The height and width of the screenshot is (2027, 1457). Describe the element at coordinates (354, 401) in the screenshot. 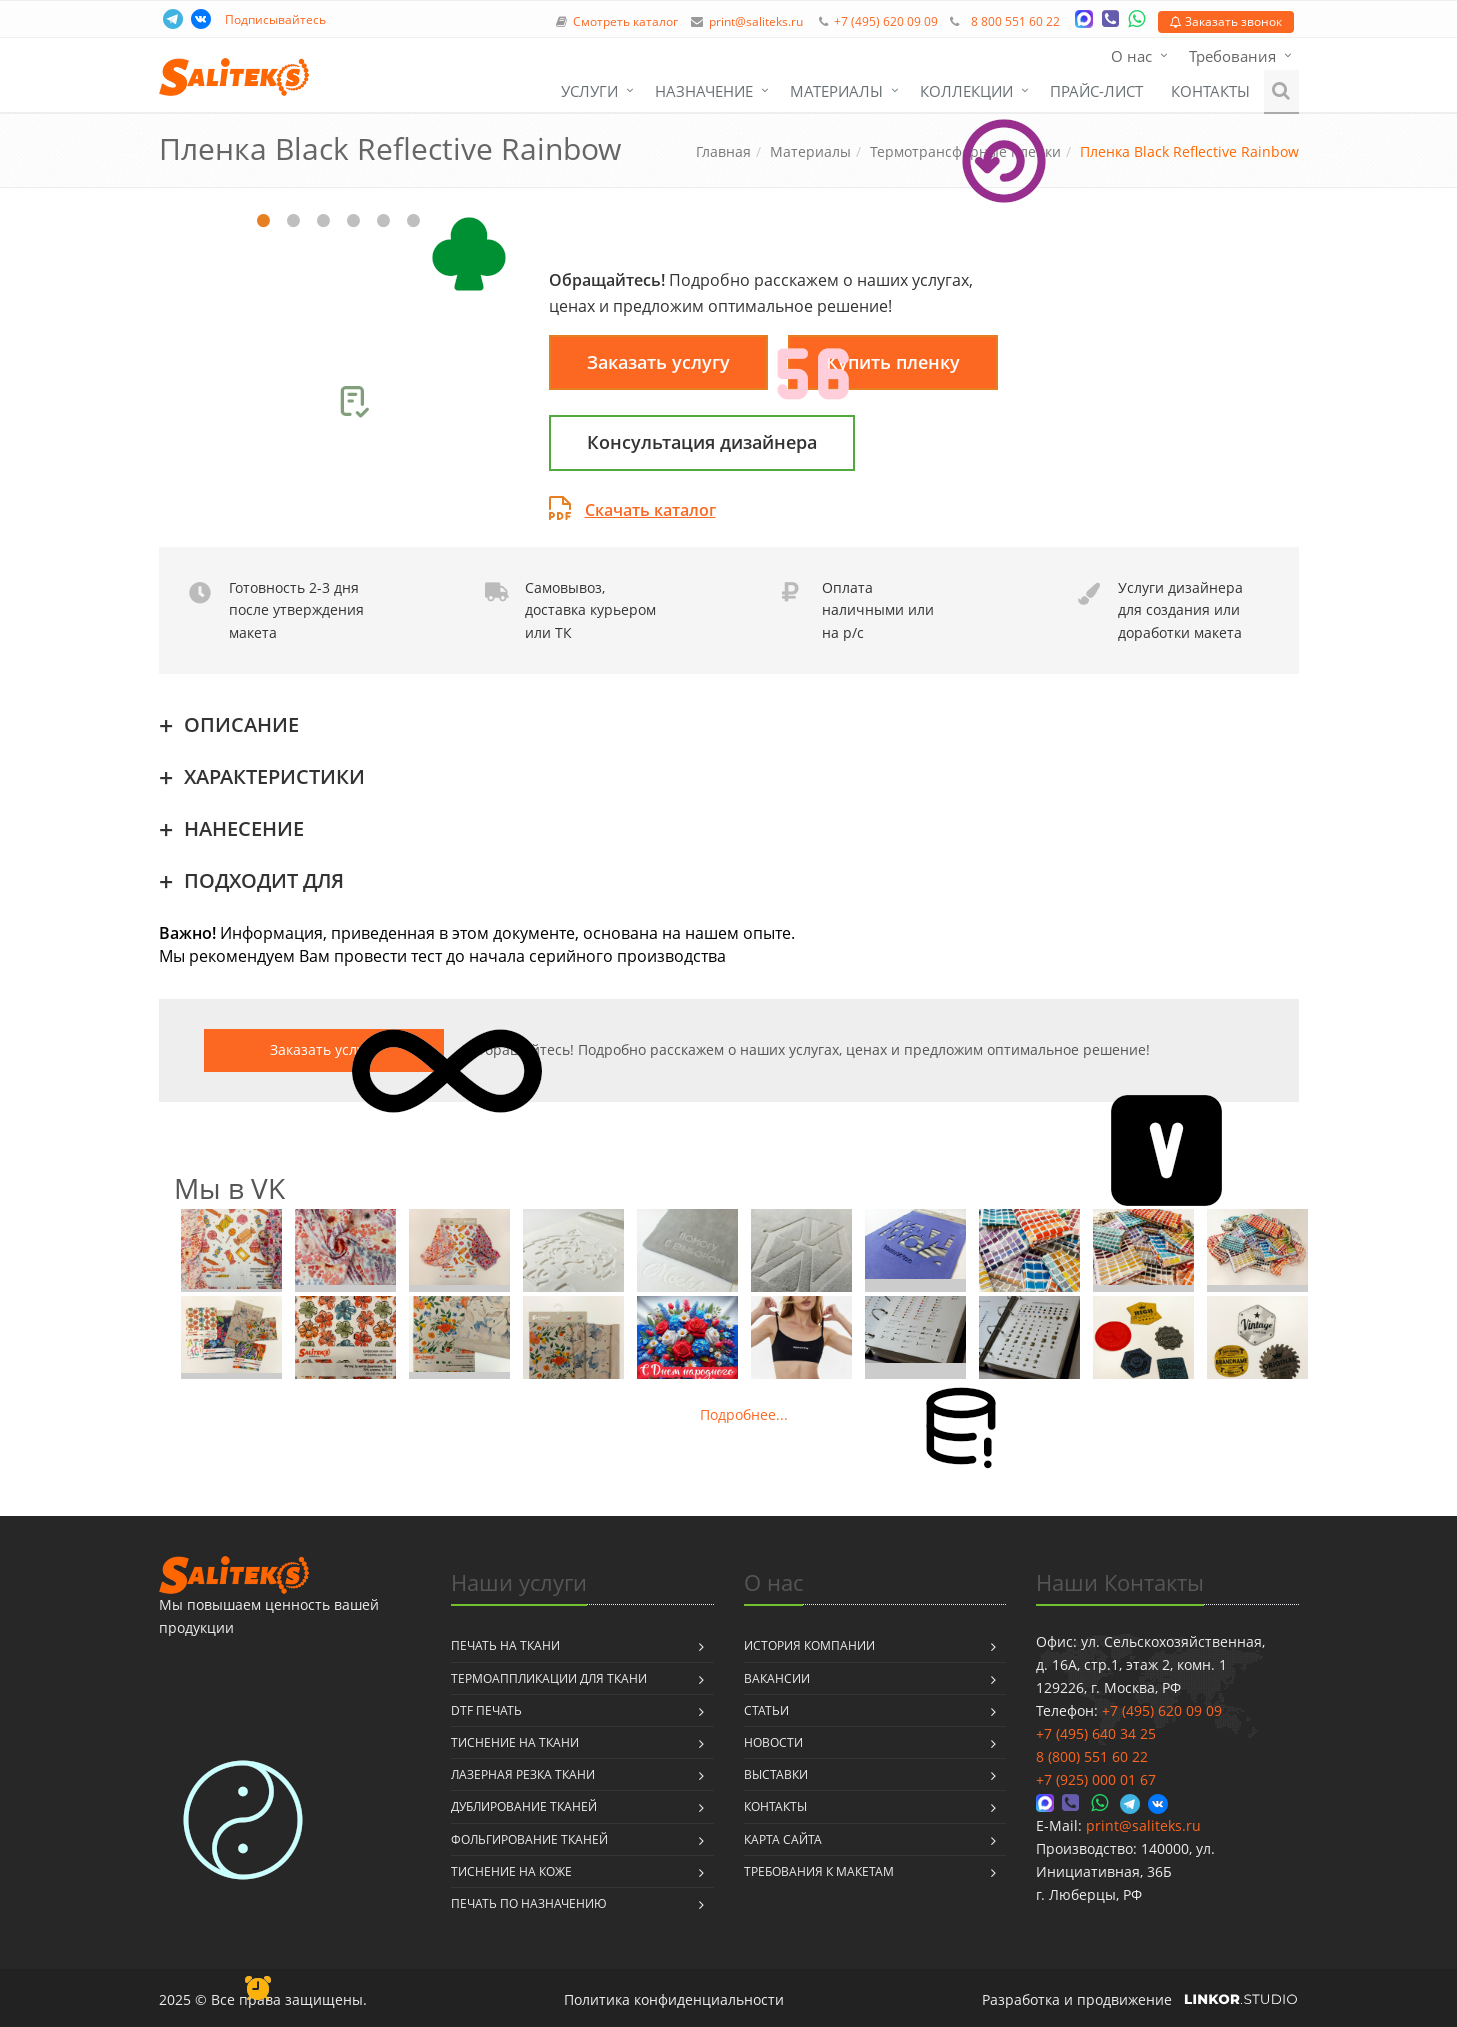

I see `view your task checklist` at that location.